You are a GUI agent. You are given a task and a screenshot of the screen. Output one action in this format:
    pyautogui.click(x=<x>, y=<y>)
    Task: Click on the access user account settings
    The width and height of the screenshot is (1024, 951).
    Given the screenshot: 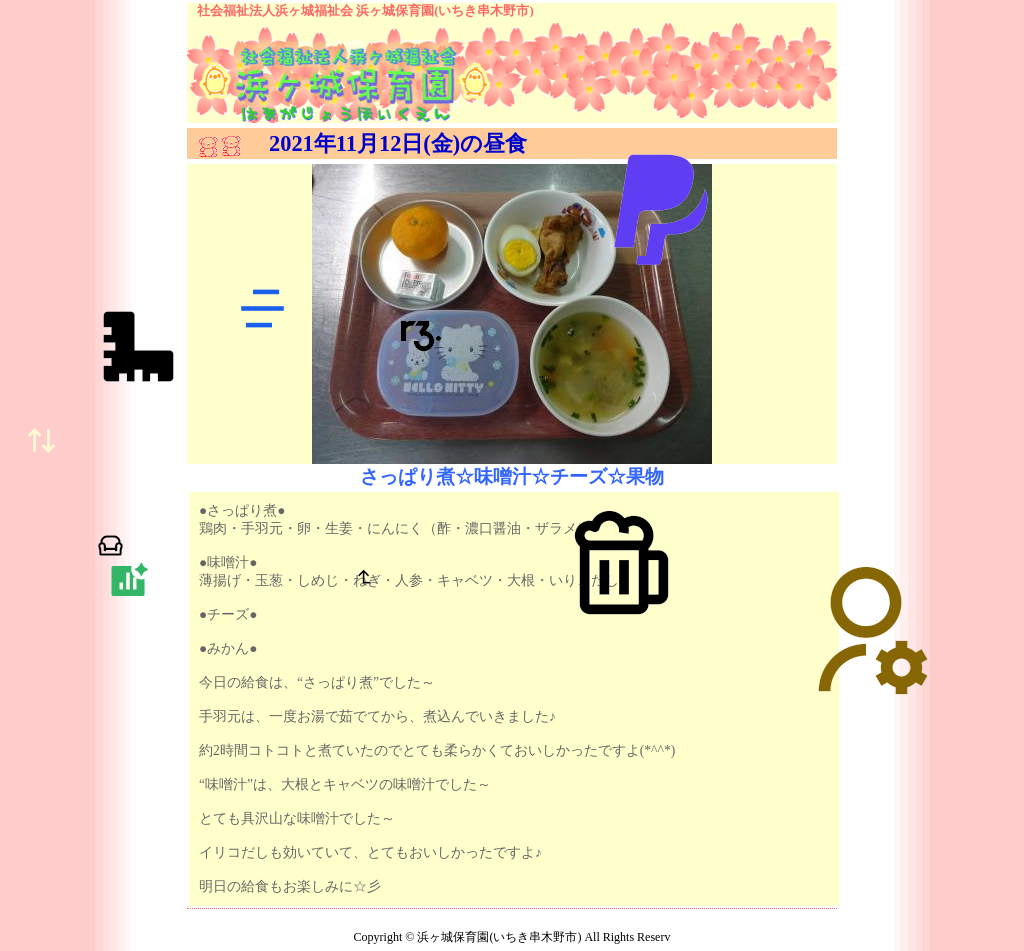 What is the action you would take?
    pyautogui.click(x=866, y=632)
    